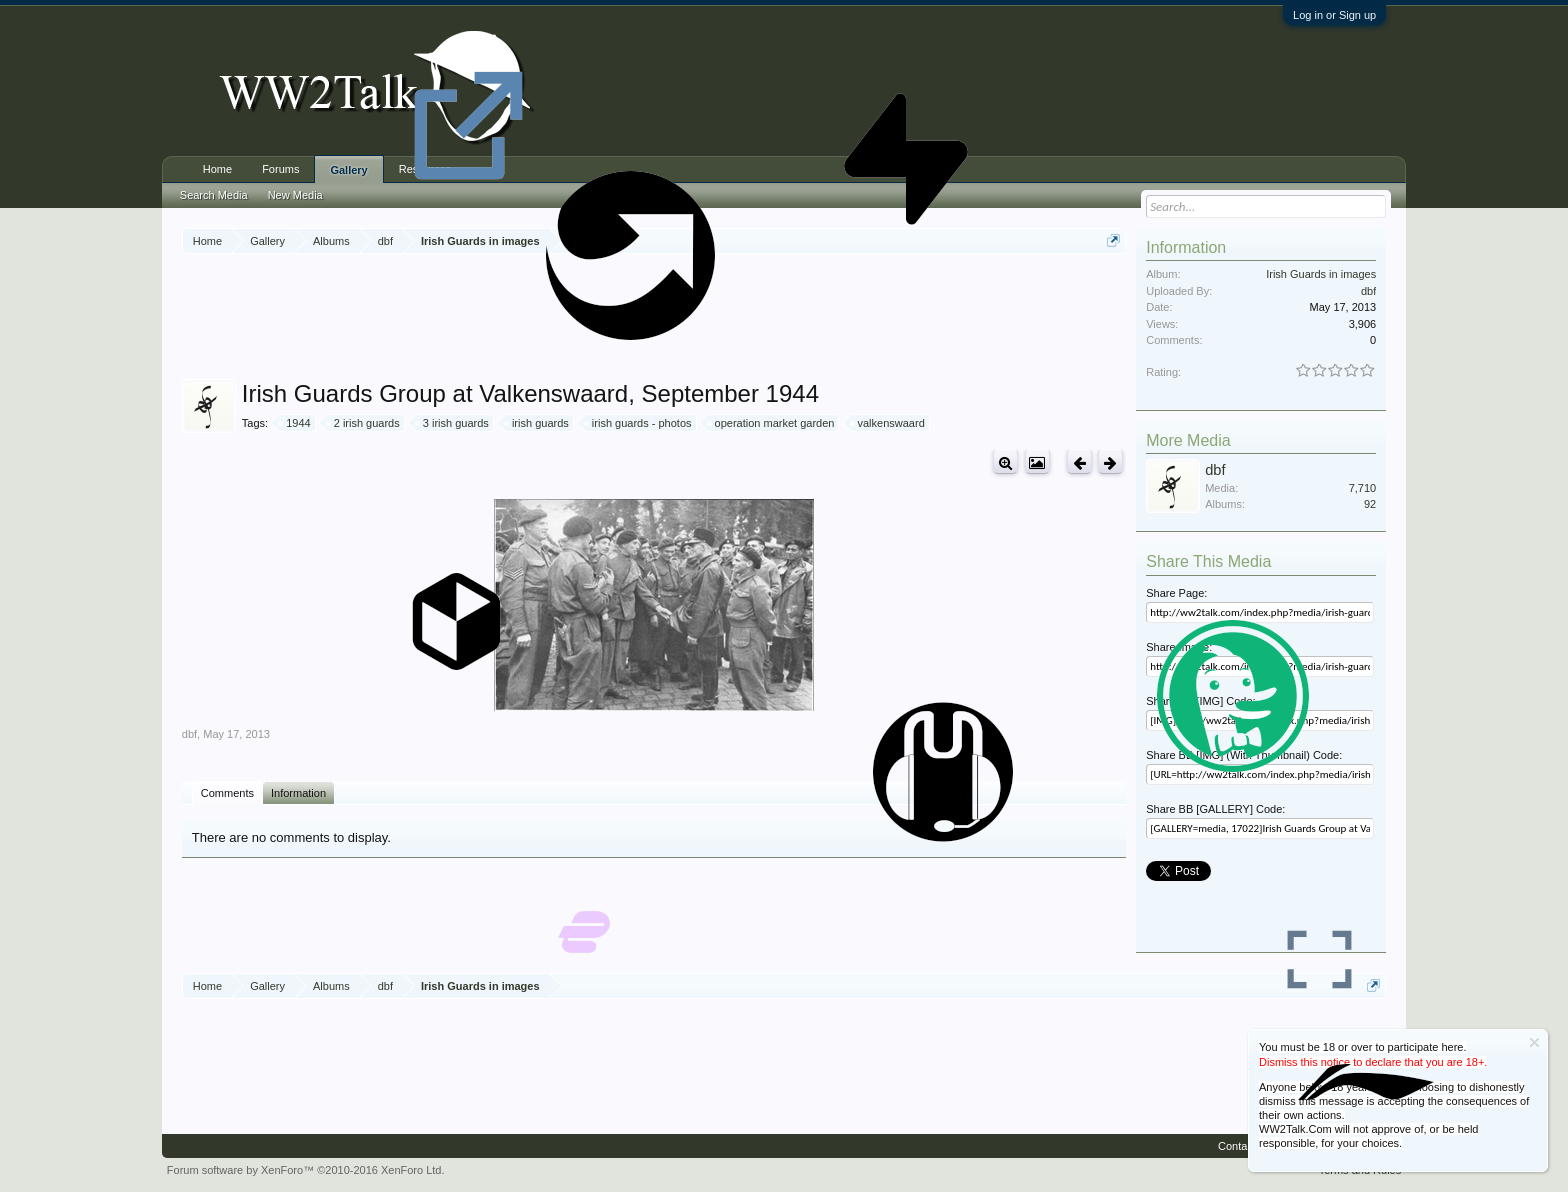 The width and height of the screenshot is (1568, 1192). What do you see at coordinates (456, 621) in the screenshot?
I see `flatpak package manager logo` at bounding box center [456, 621].